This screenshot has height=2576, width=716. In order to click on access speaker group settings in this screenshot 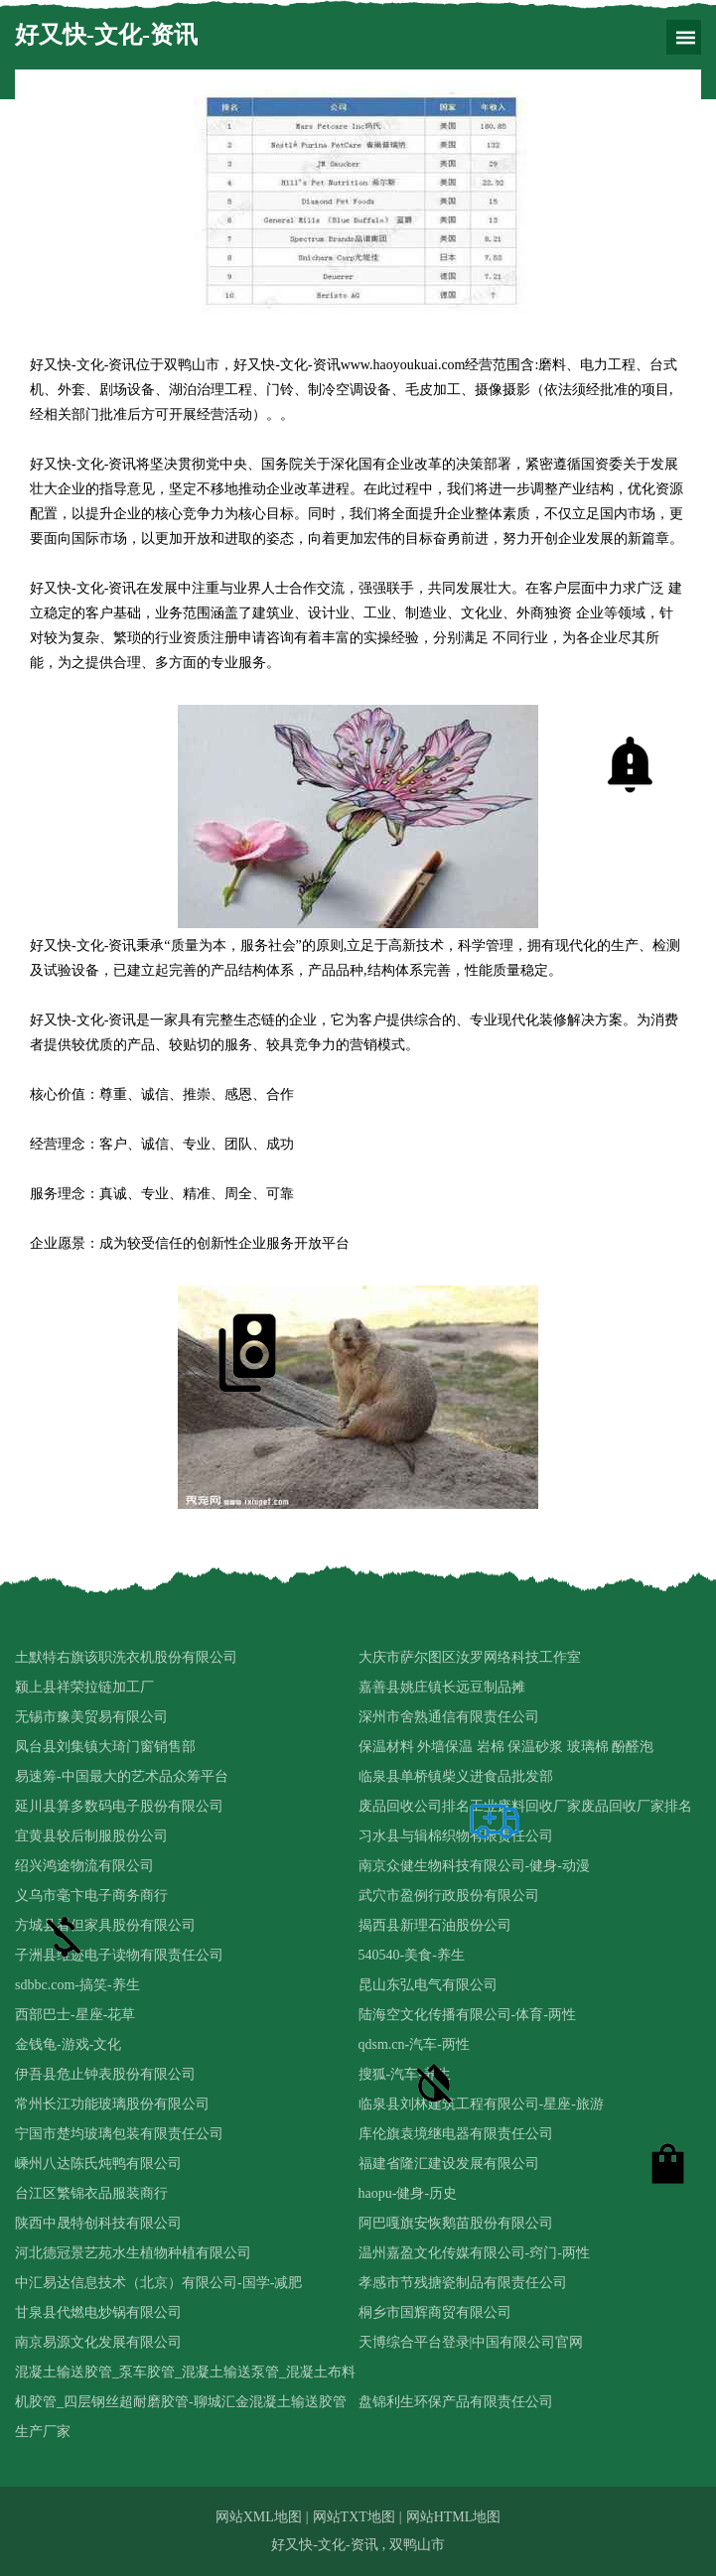, I will do `click(247, 1353)`.